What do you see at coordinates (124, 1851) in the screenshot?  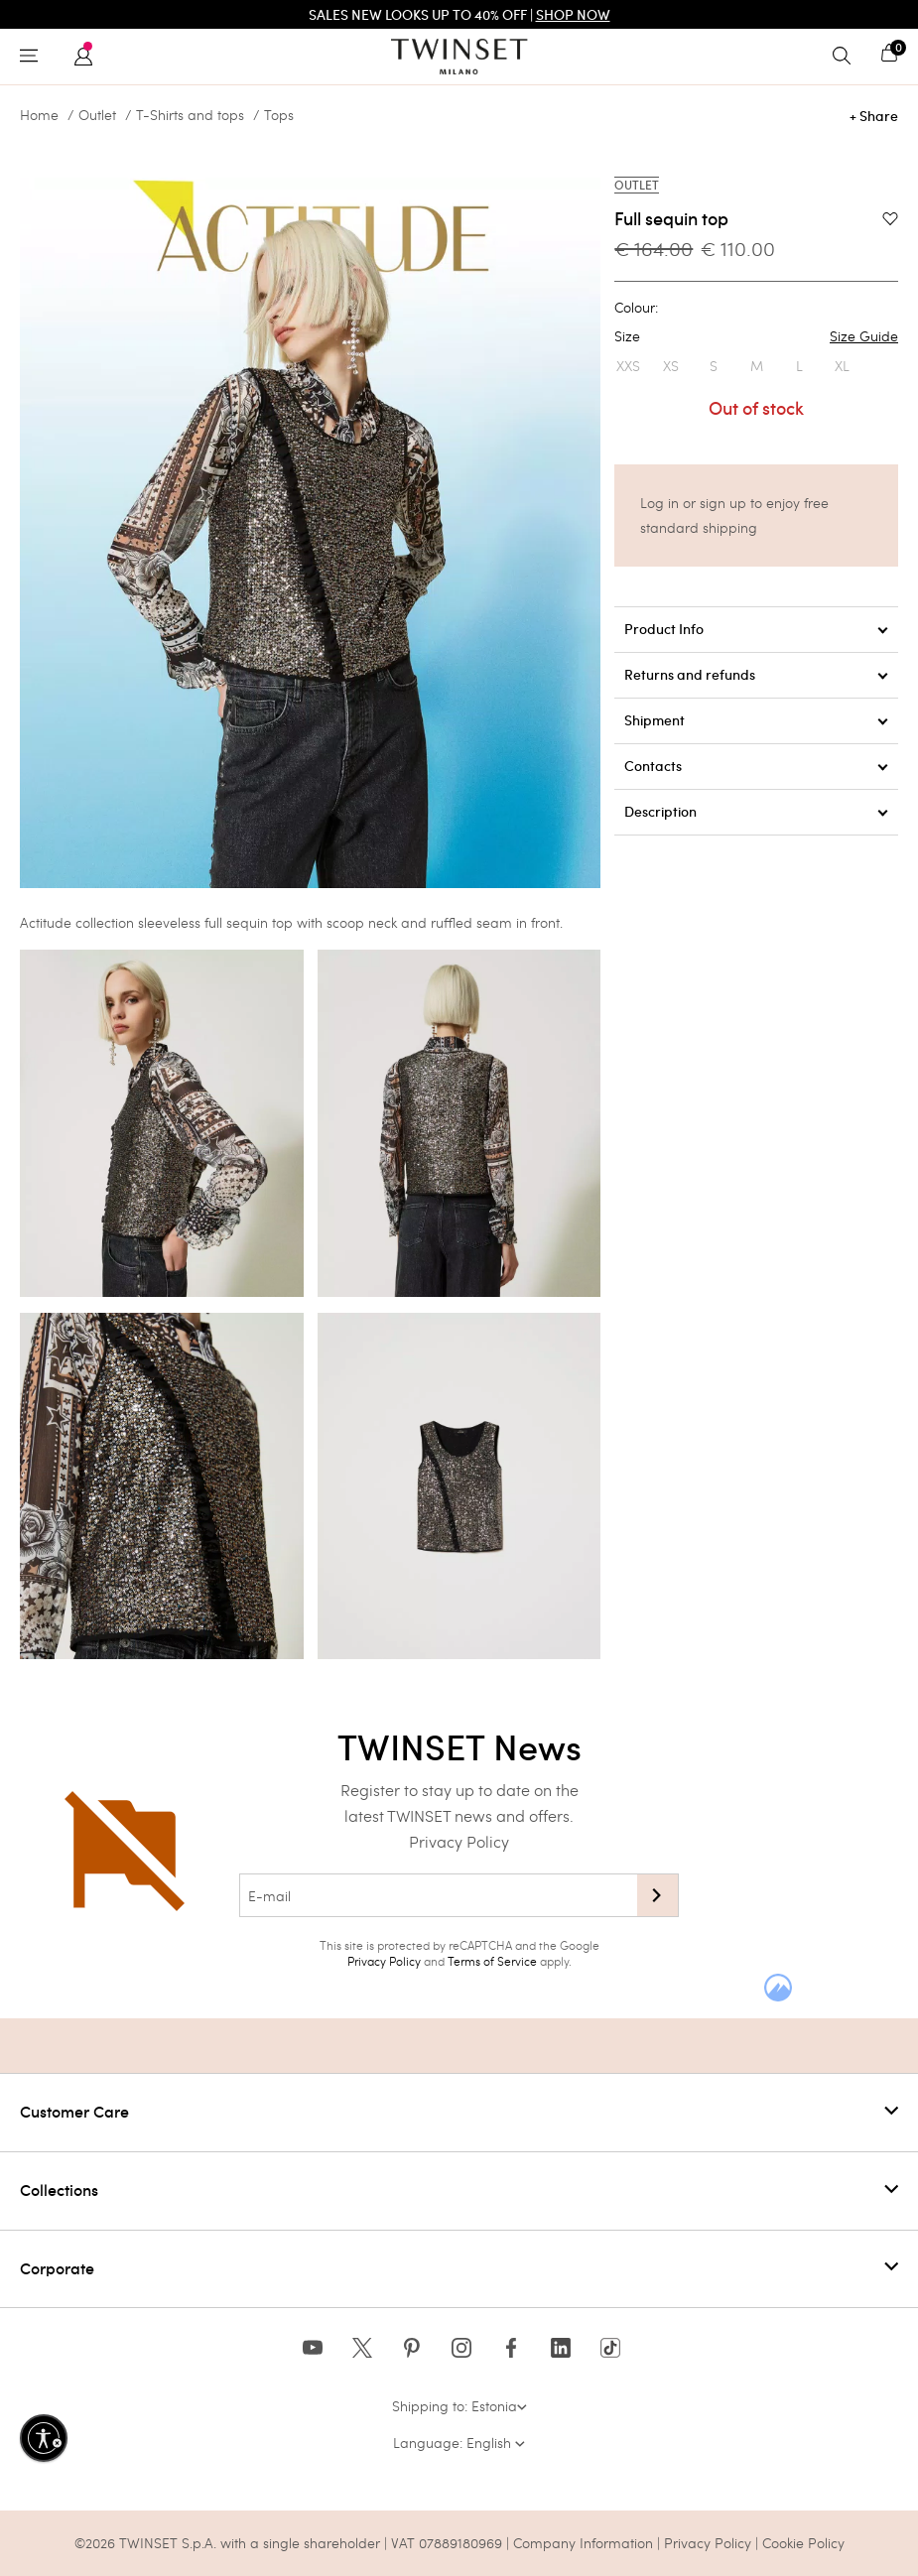 I see `remove flag or marker` at bounding box center [124, 1851].